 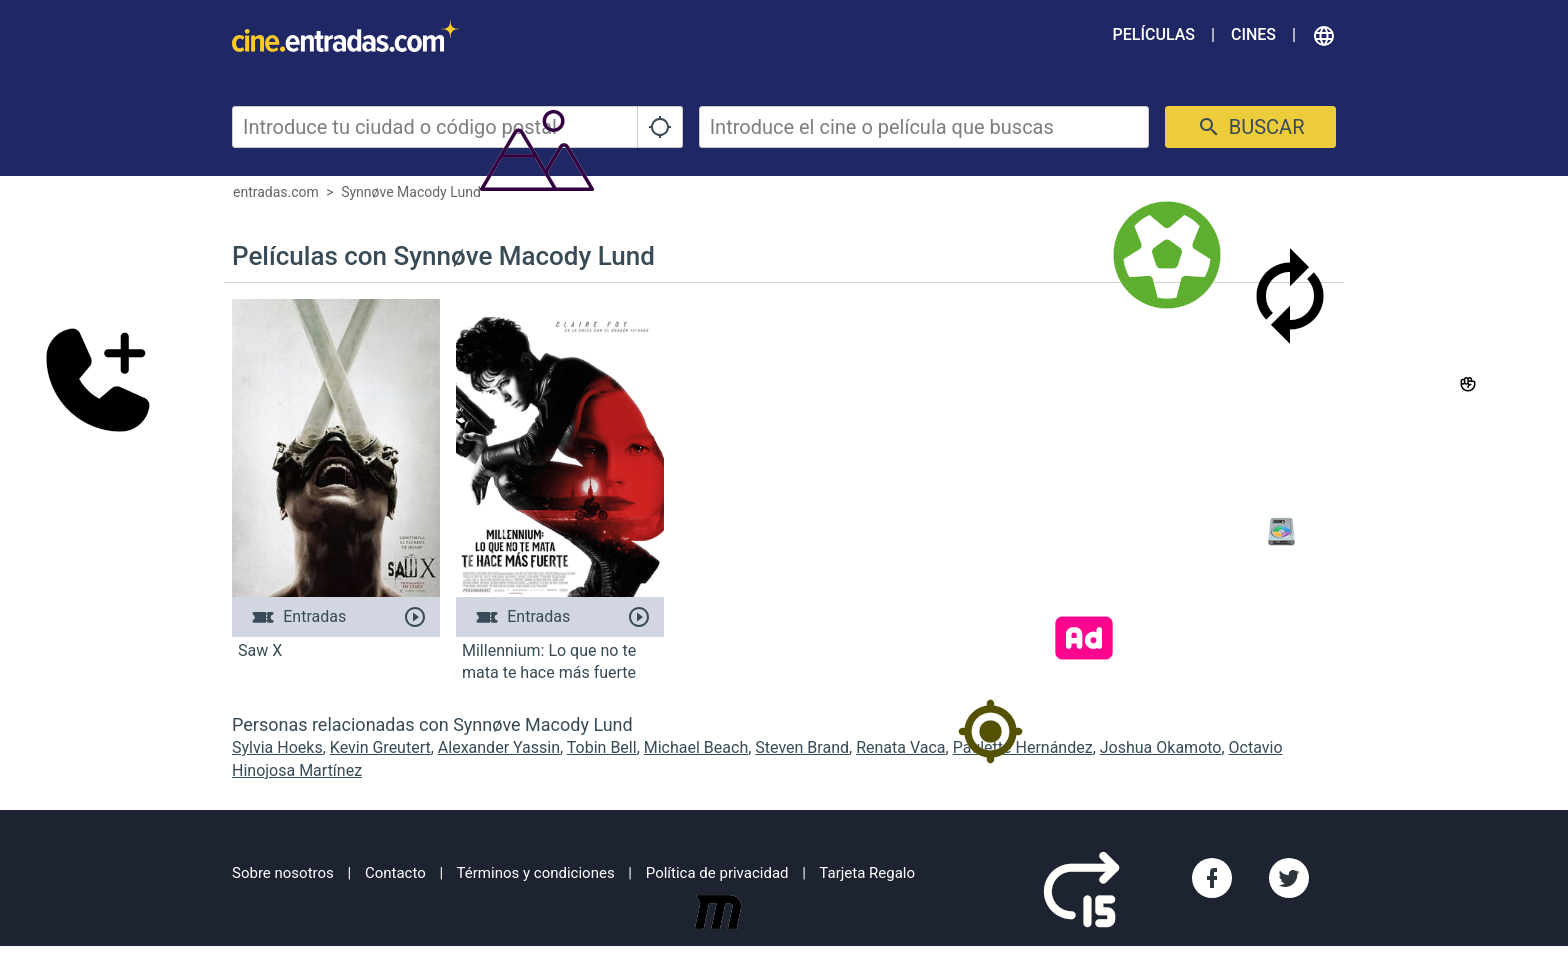 I want to click on view disk partitions on a multi-partition drive, so click(x=1281, y=531).